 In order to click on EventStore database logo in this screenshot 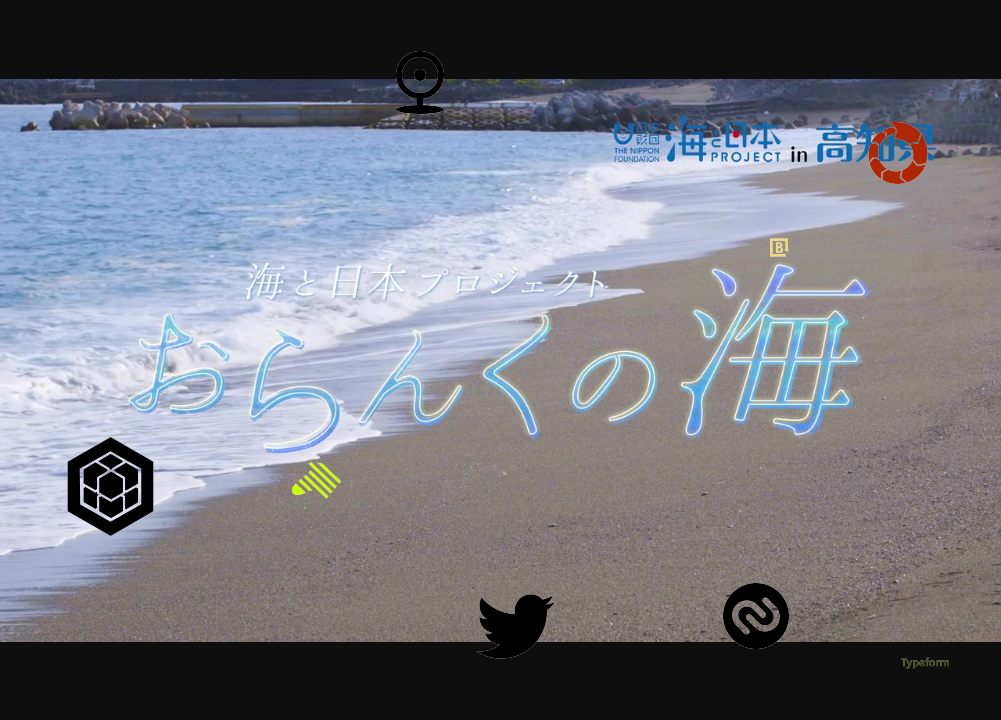, I will do `click(898, 153)`.